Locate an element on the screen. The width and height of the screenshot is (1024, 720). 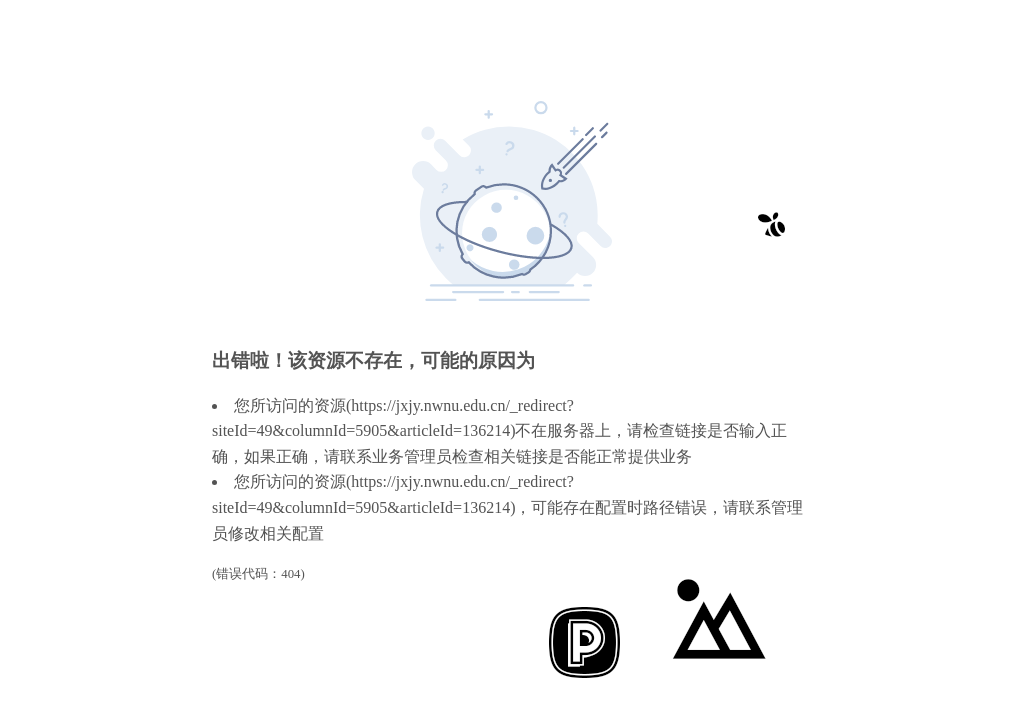
open peerlist profile or app is located at coordinates (584, 642).